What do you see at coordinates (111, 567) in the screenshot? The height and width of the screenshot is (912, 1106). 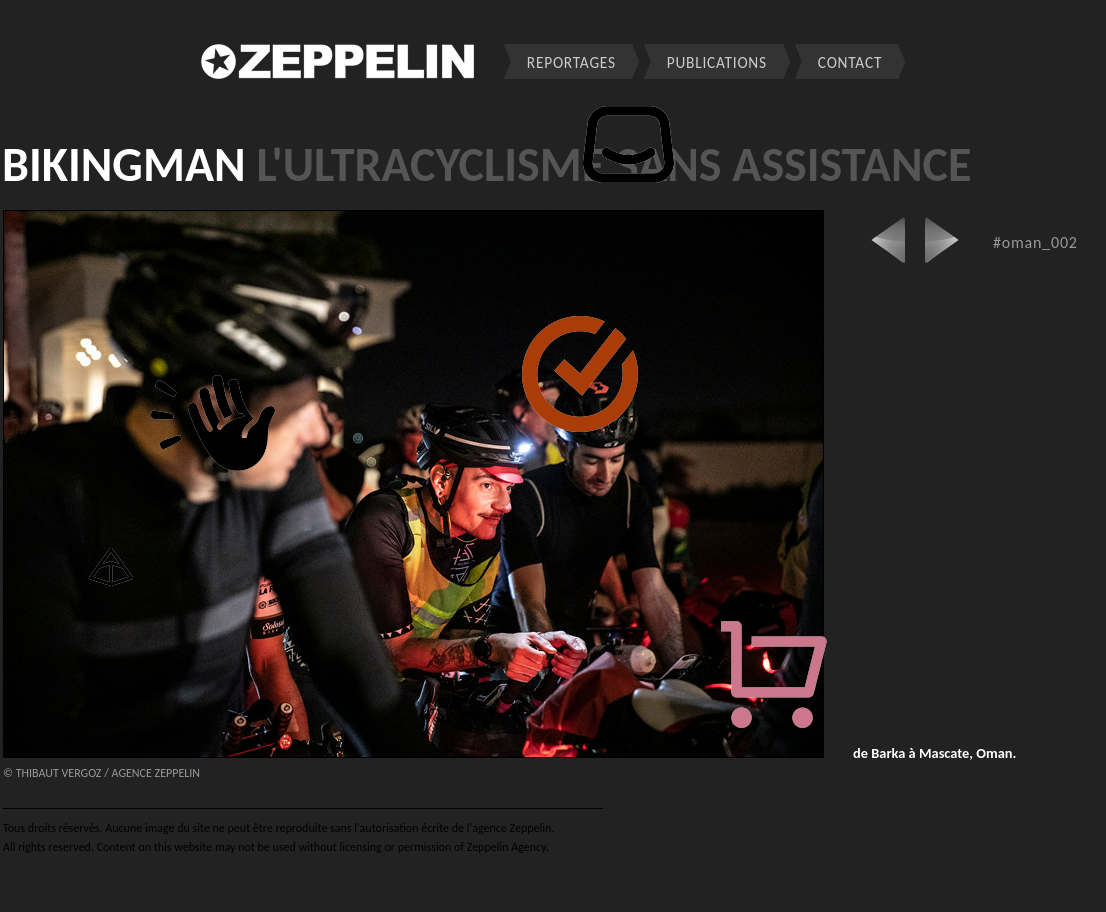 I see `pydantic library or framework branding` at bounding box center [111, 567].